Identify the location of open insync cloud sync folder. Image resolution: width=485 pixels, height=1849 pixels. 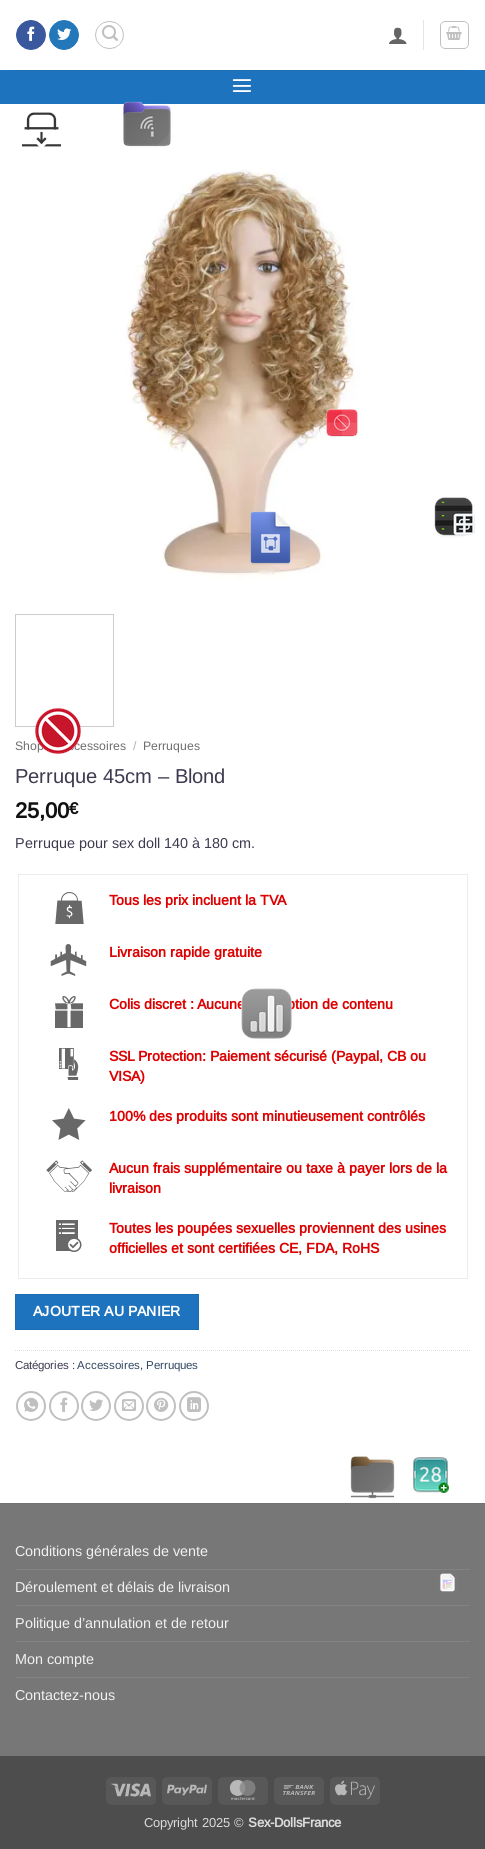
(147, 124).